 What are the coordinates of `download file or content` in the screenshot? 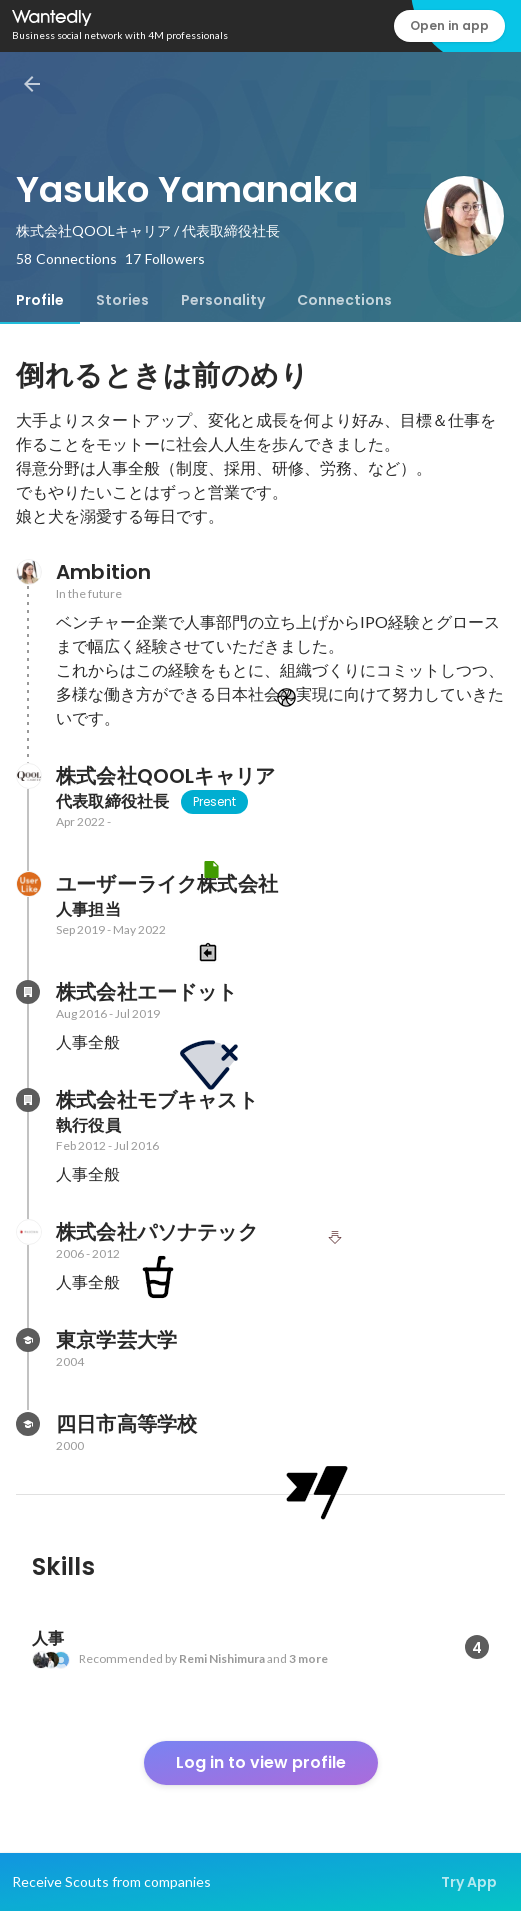 It's located at (335, 1237).